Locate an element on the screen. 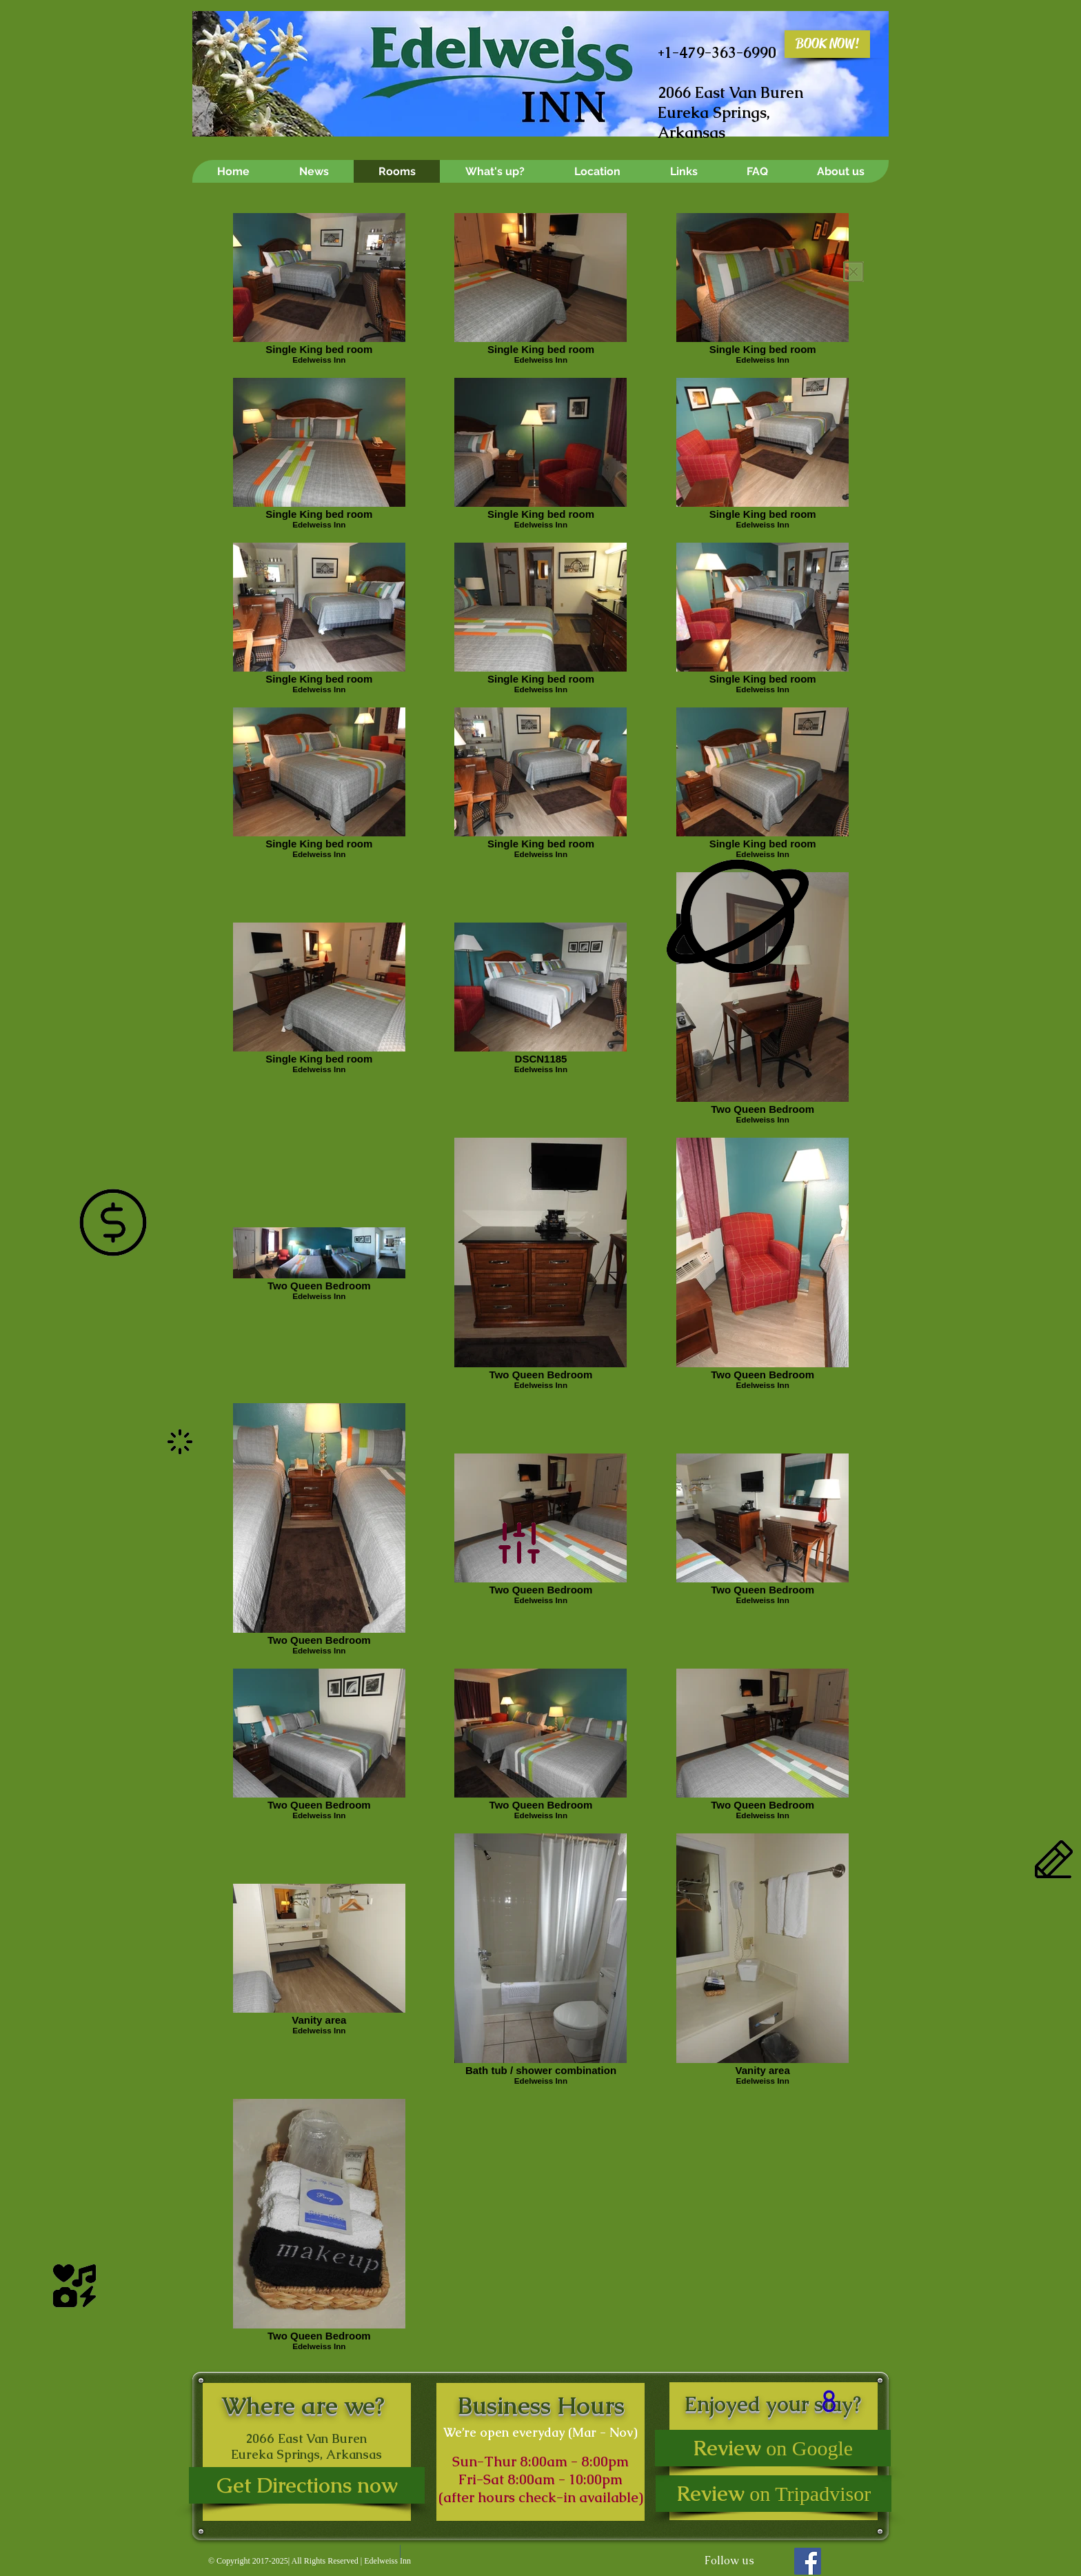 This screenshot has height=2576, width=1081. access media and creative tools is located at coordinates (74, 2286).